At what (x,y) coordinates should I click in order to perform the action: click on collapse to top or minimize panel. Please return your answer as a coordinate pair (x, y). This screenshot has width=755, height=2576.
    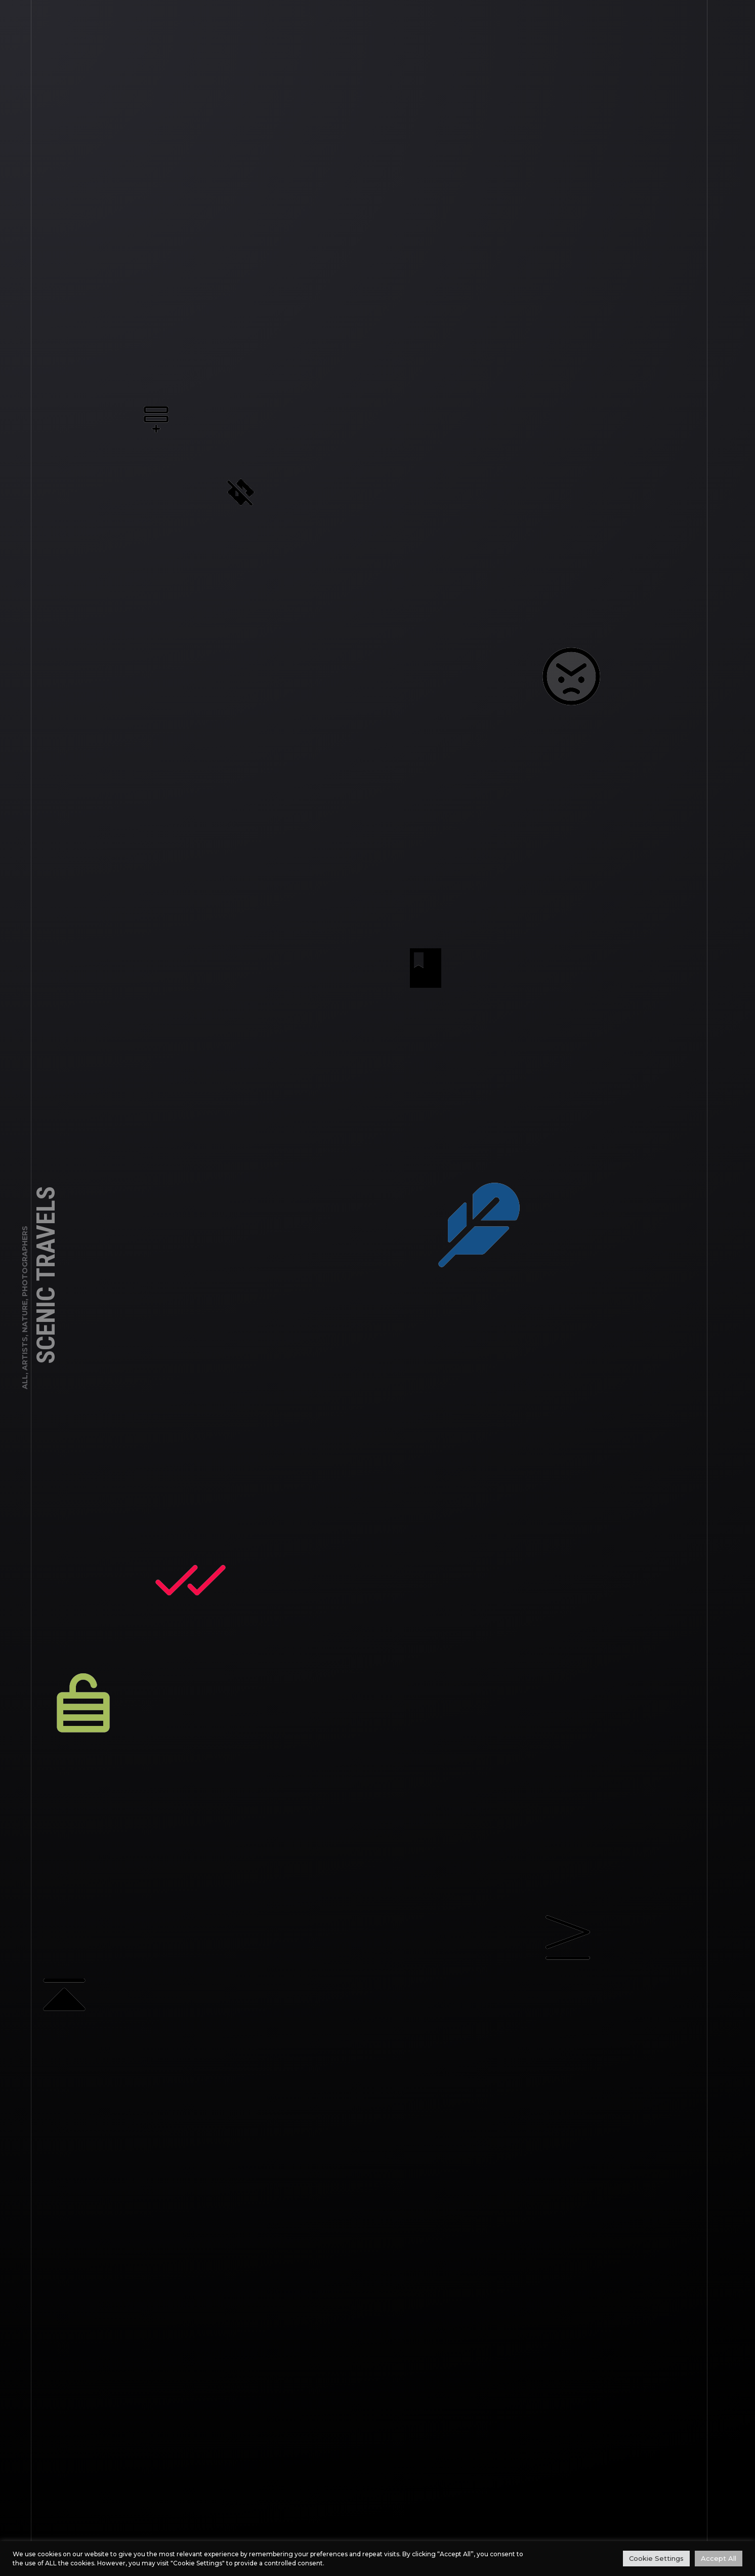
    Looking at the image, I should click on (64, 1994).